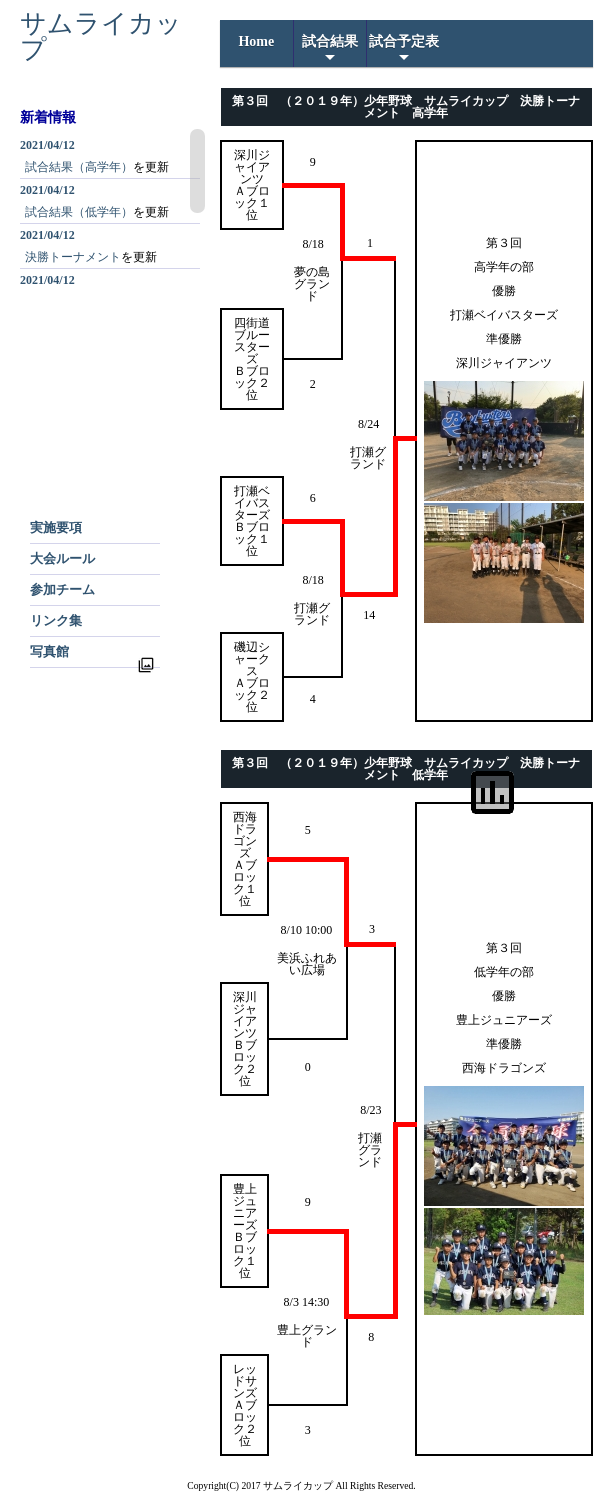 Image resolution: width=603 pixels, height=1501 pixels. Describe the element at coordinates (146, 665) in the screenshot. I see `filter or sort images in a gallery` at that location.